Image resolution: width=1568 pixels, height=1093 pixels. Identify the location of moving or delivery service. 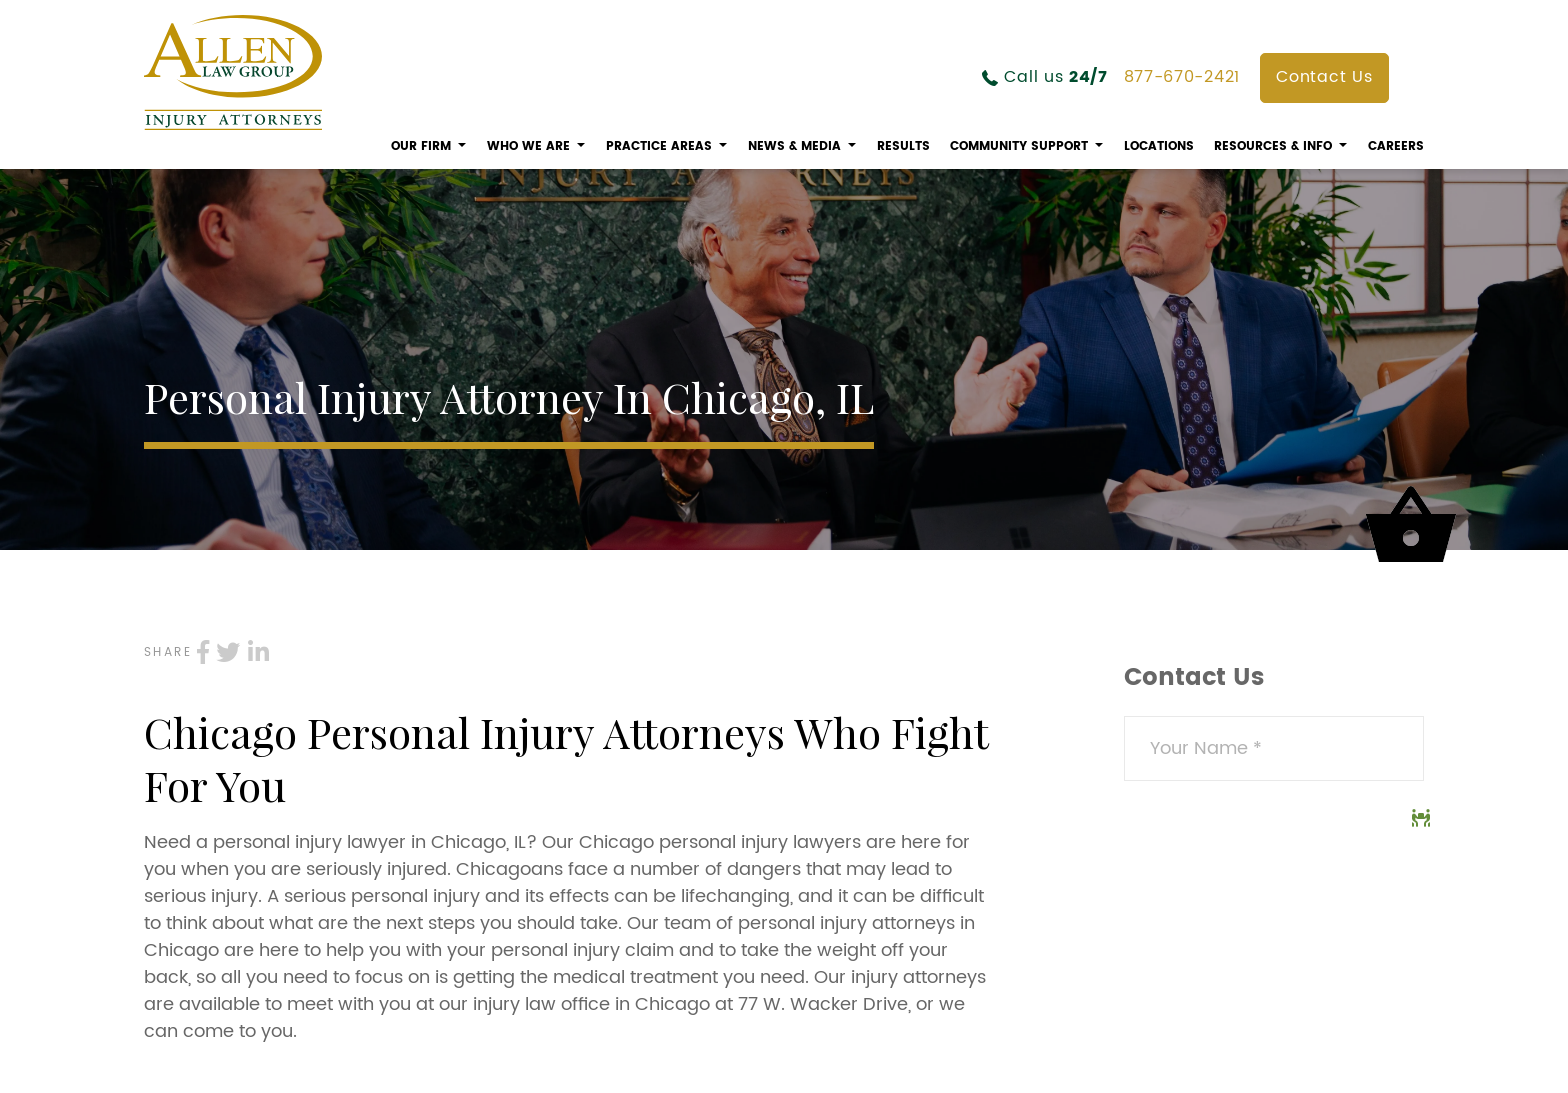
(1421, 818).